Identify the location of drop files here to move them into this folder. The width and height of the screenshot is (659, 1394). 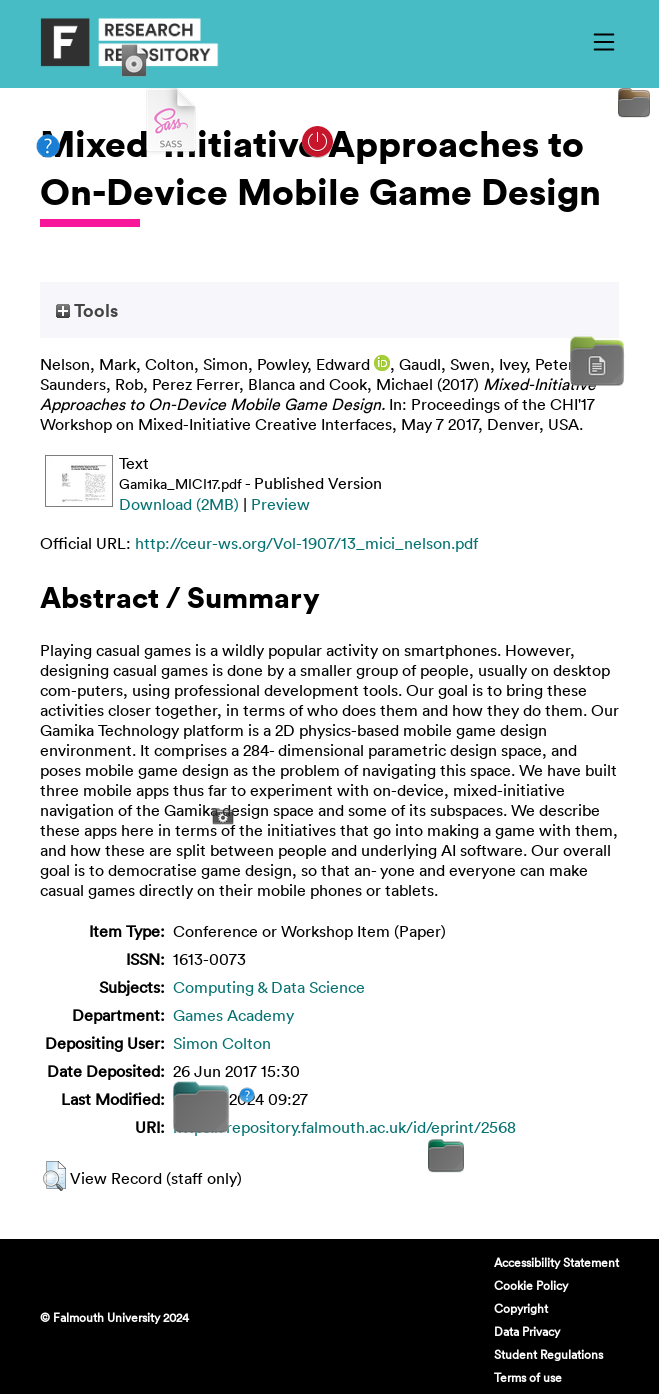
(634, 102).